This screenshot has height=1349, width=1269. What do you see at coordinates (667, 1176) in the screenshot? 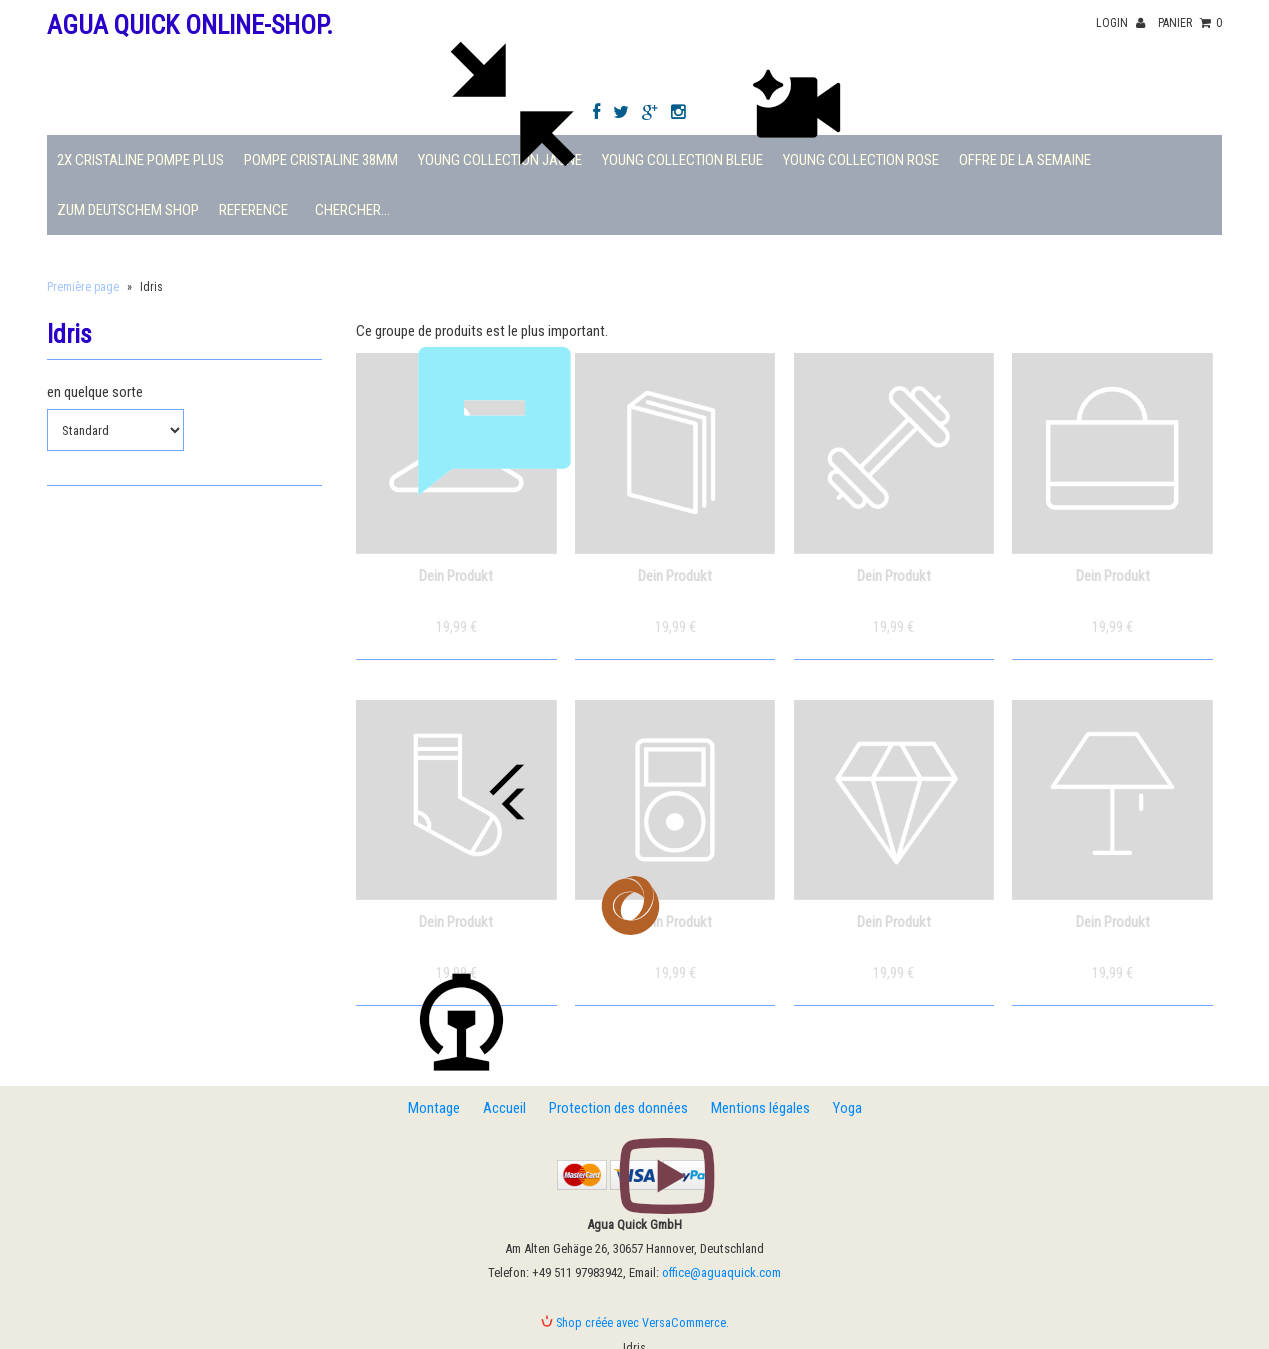
I see `open YouTube` at bounding box center [667, 1176].